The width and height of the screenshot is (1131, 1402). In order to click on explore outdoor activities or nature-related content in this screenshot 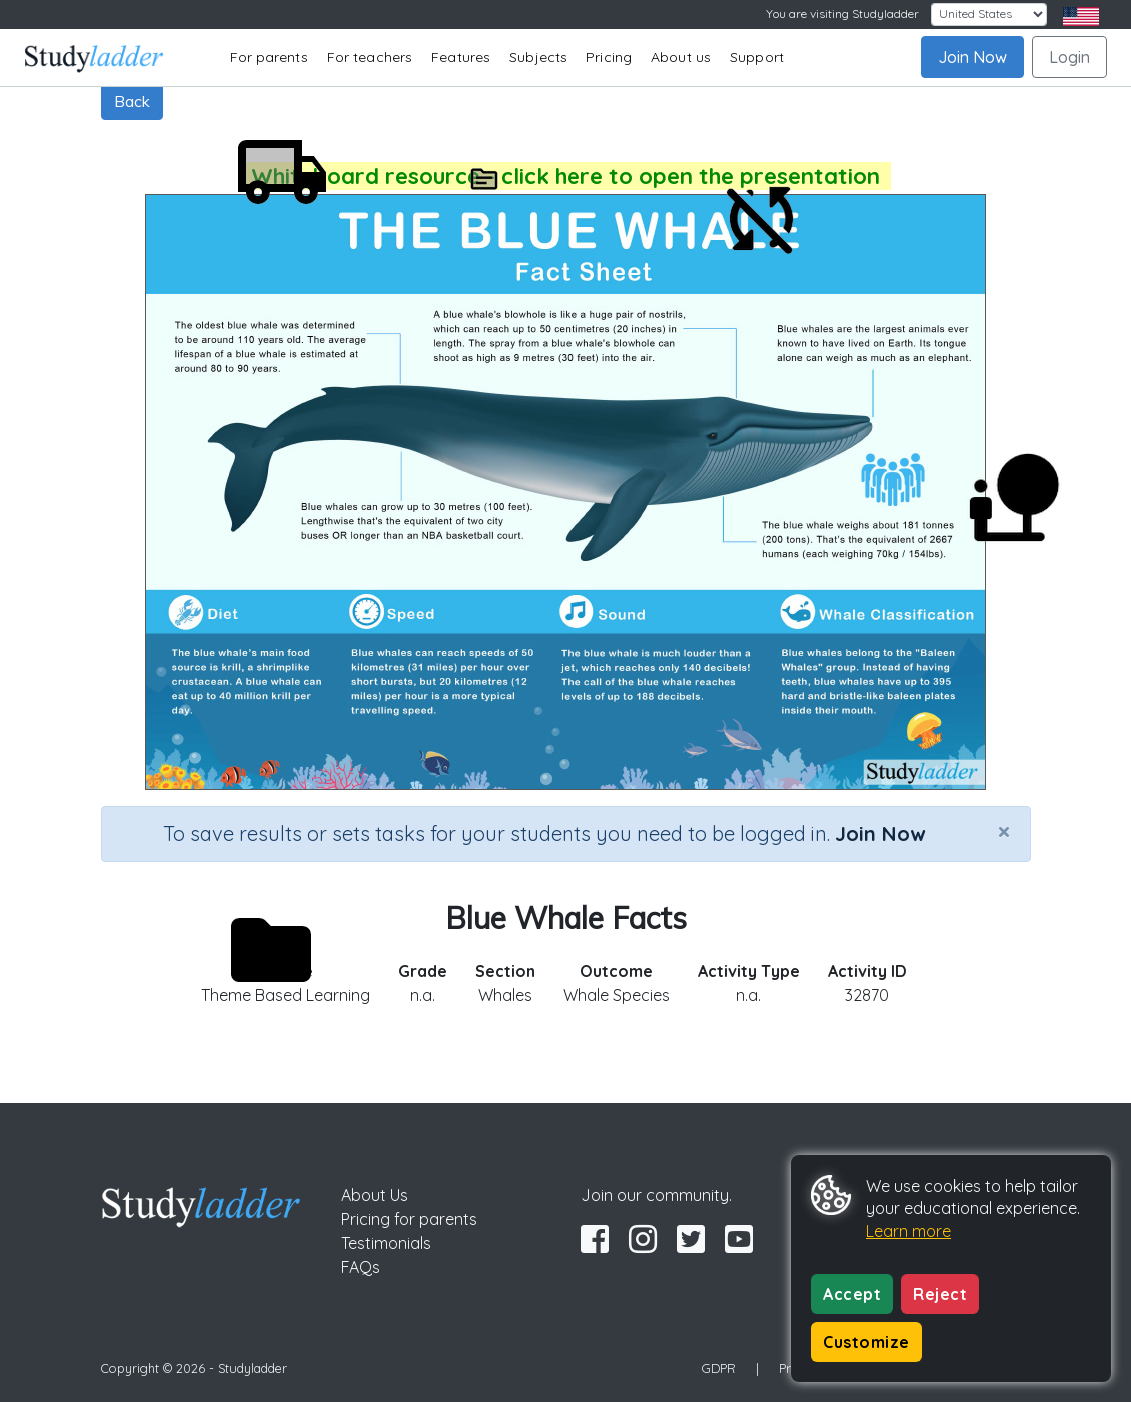, I will do `click(1014, 497)`.